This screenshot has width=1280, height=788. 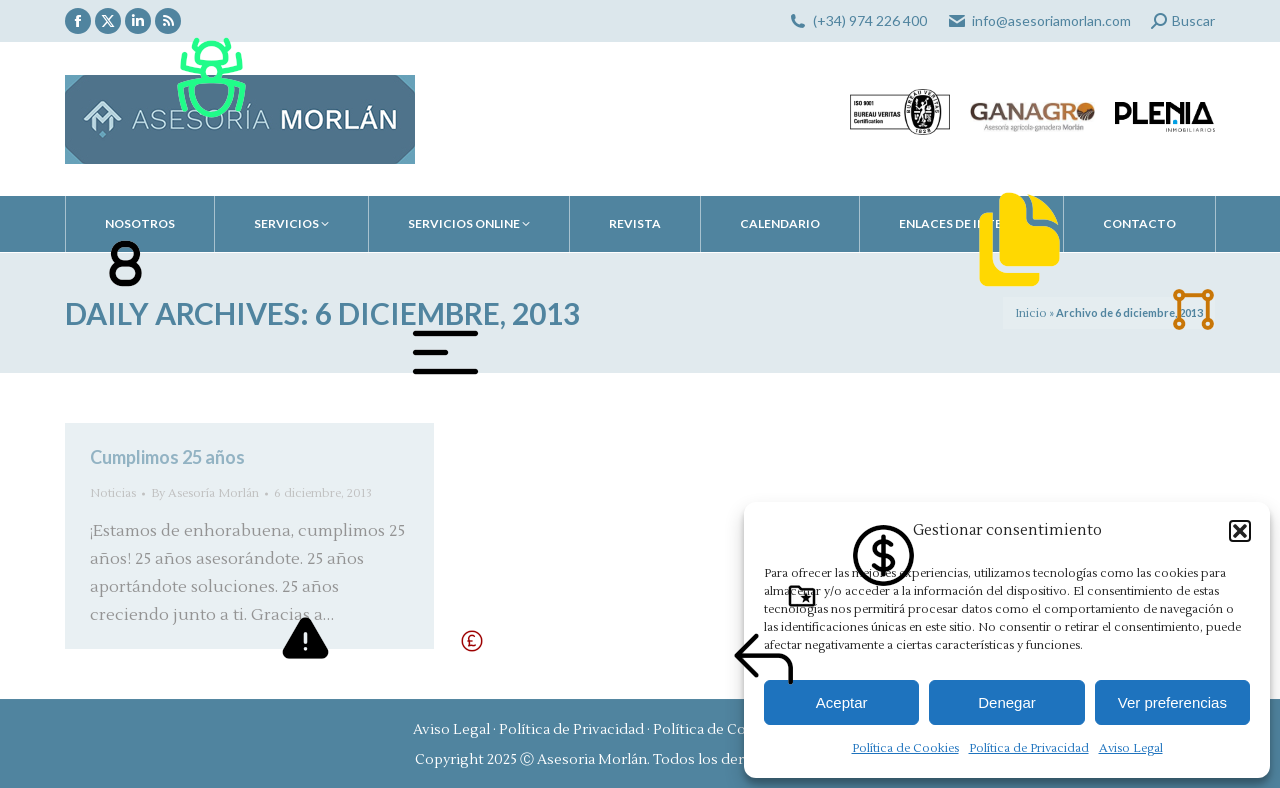 What do you see at coordinates (445, 352) in the screenshot?
I see `open navigation menu` at bounding box center [445, 352].